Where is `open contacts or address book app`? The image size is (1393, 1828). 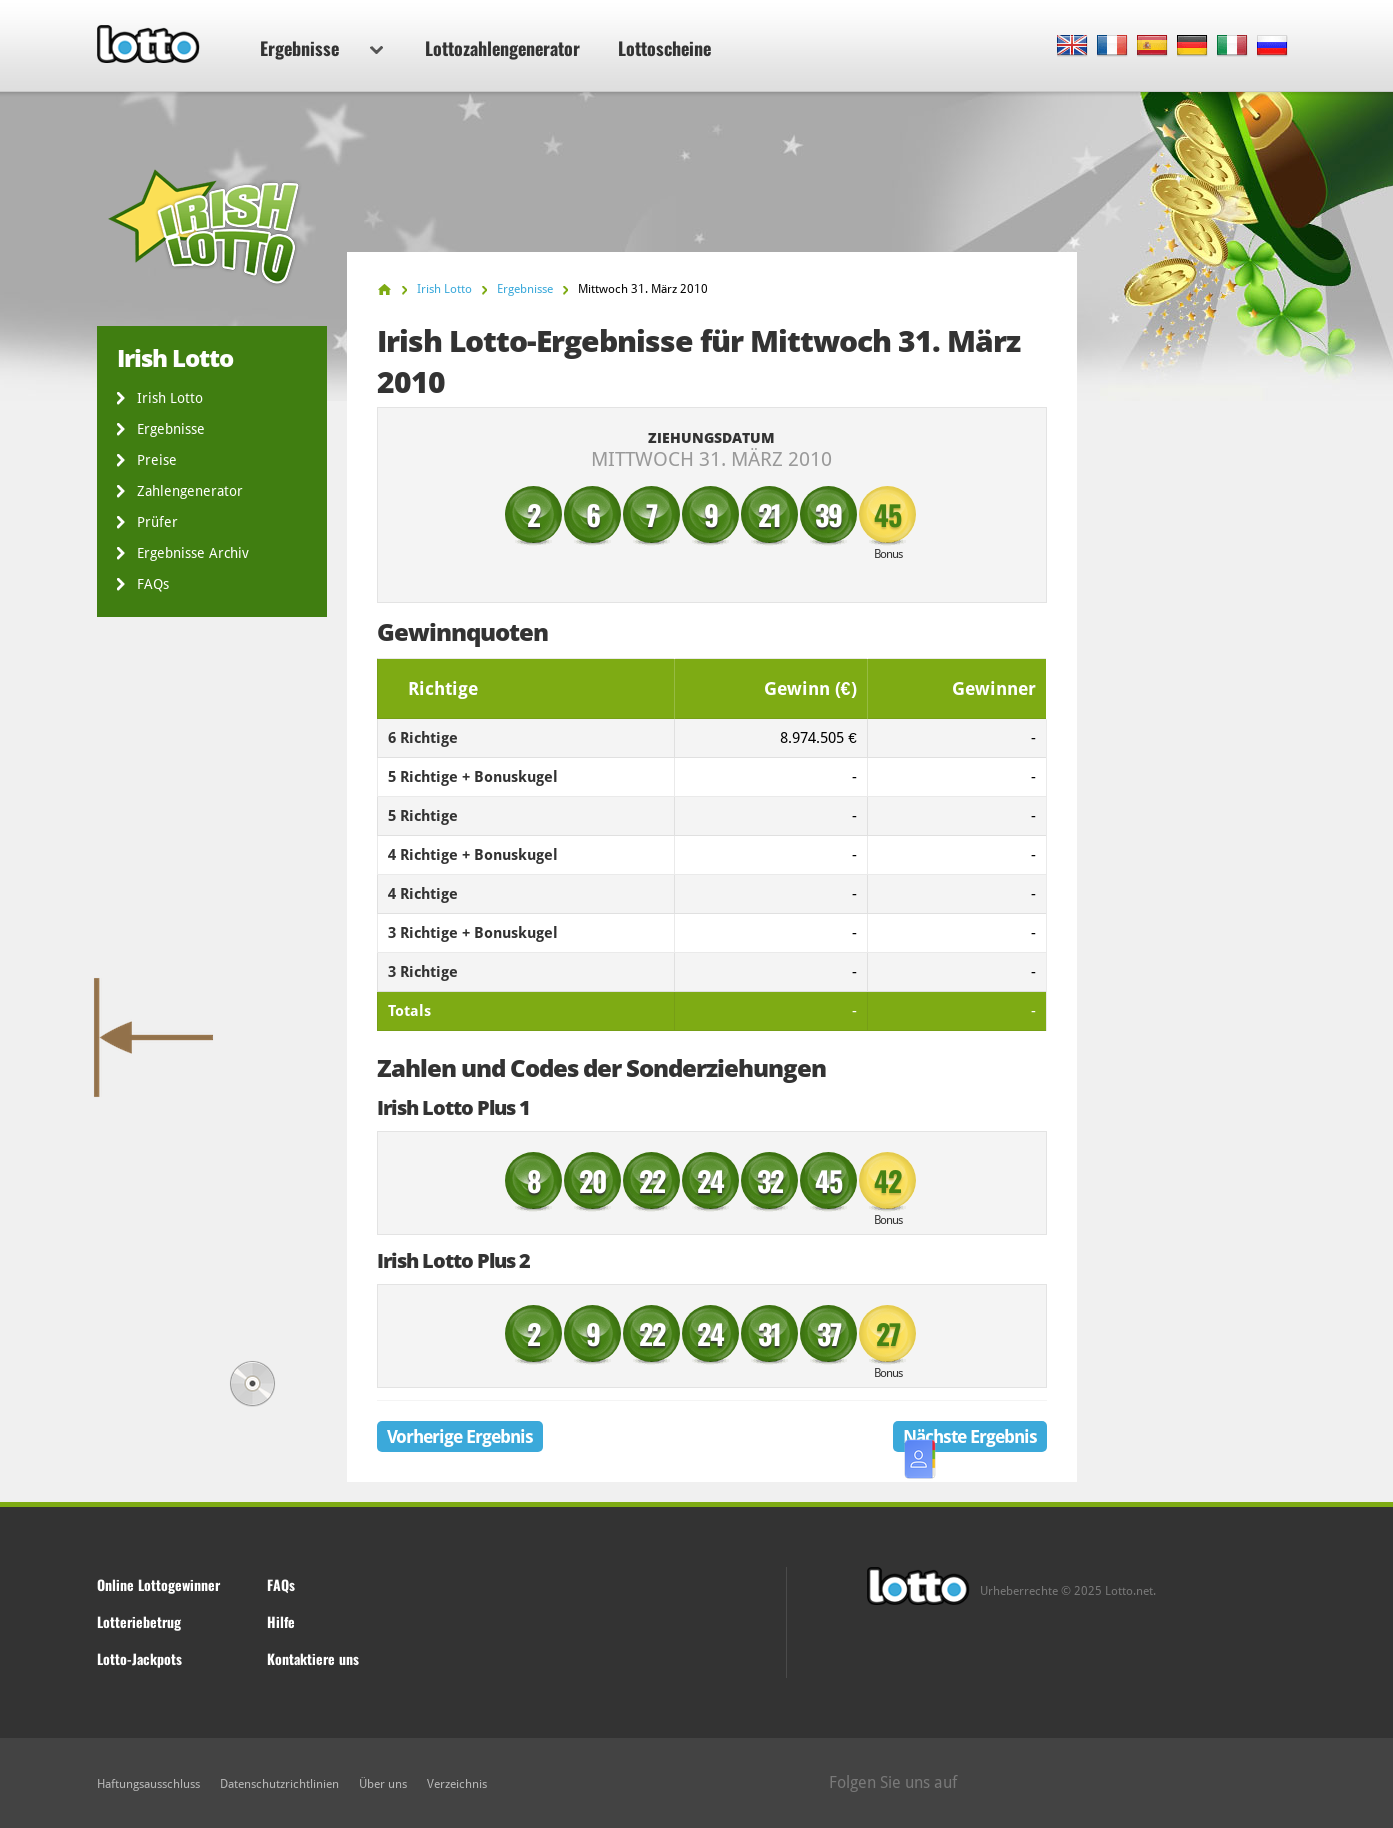
open contacts or address book app is located at coordinates (920, 1459).